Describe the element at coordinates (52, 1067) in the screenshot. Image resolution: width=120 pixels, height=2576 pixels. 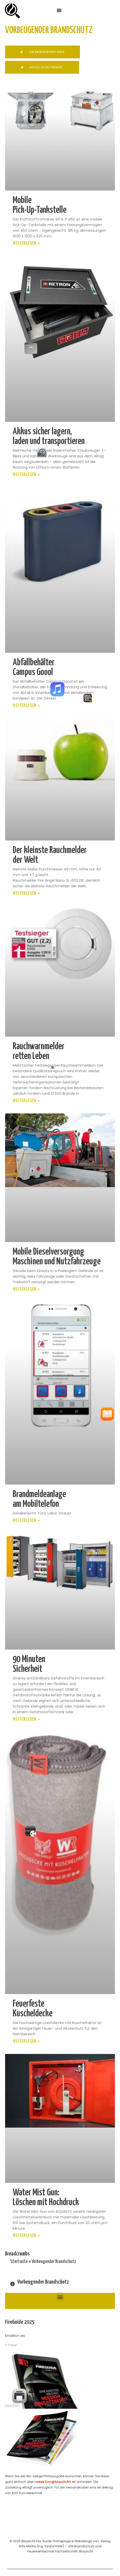
I see `open webcamoid camera application` at that location.